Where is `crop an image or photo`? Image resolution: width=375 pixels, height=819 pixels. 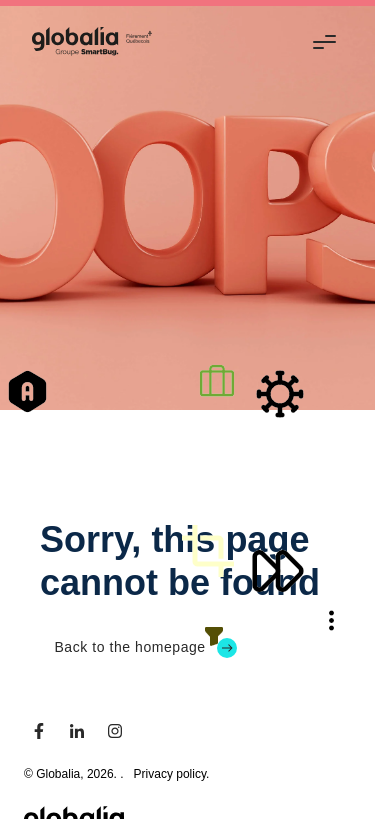 crop an image or photo is located at coordinates (208, 551).